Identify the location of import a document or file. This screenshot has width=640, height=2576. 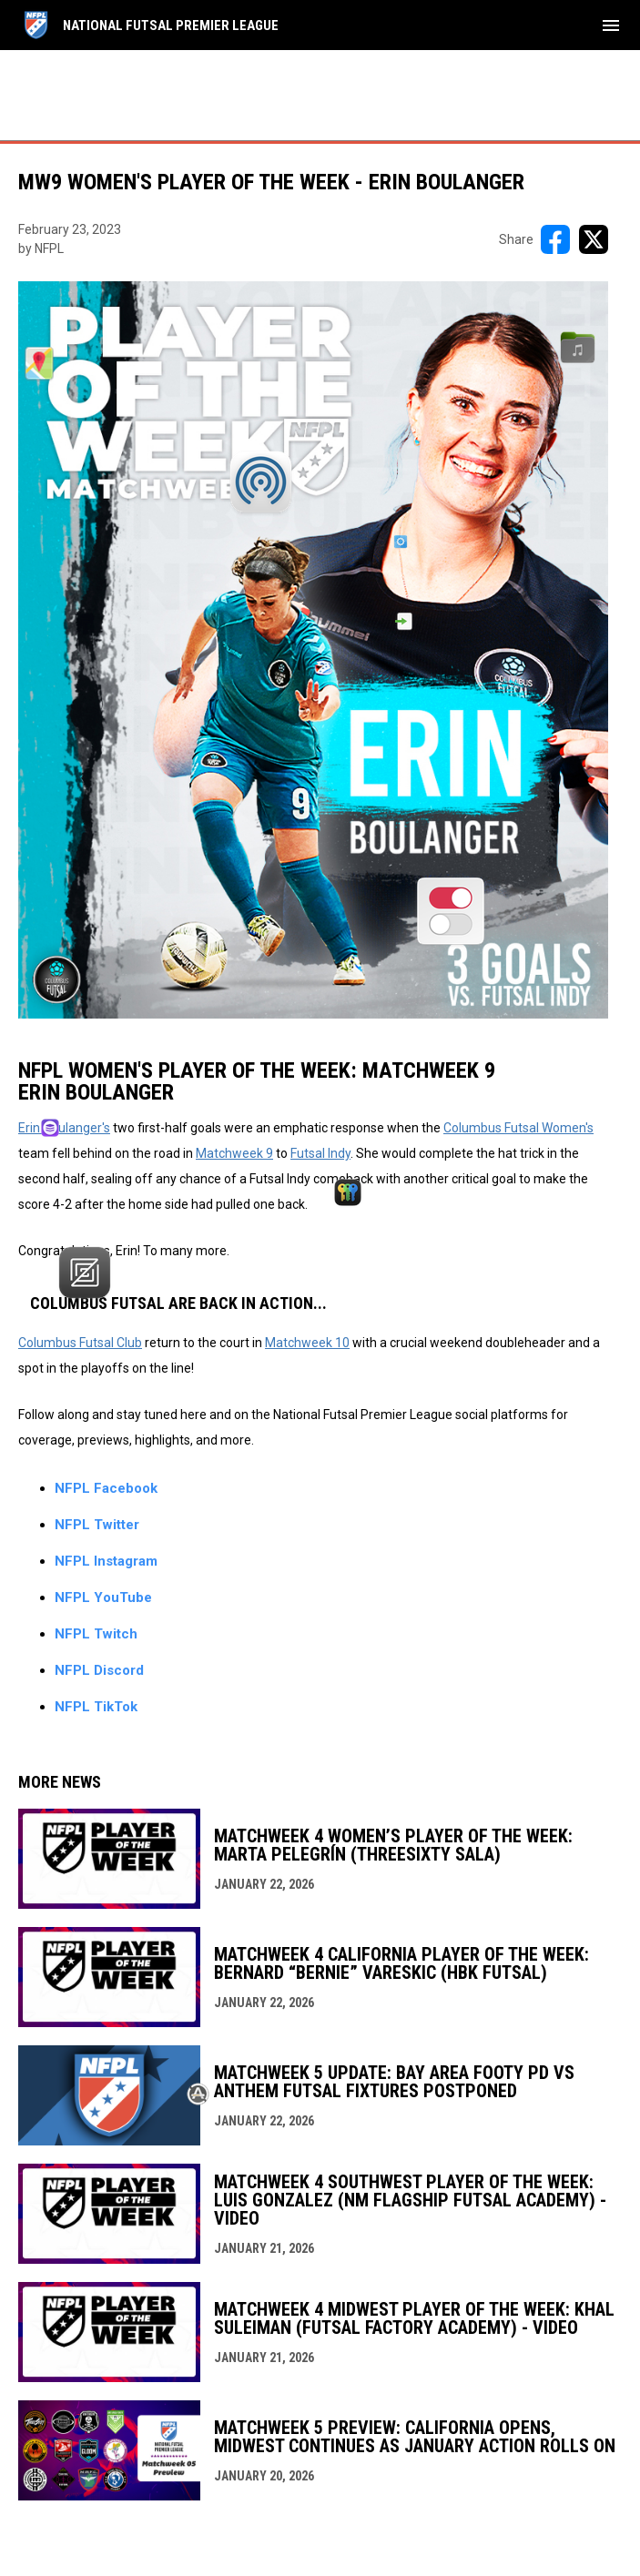
(404, 621).